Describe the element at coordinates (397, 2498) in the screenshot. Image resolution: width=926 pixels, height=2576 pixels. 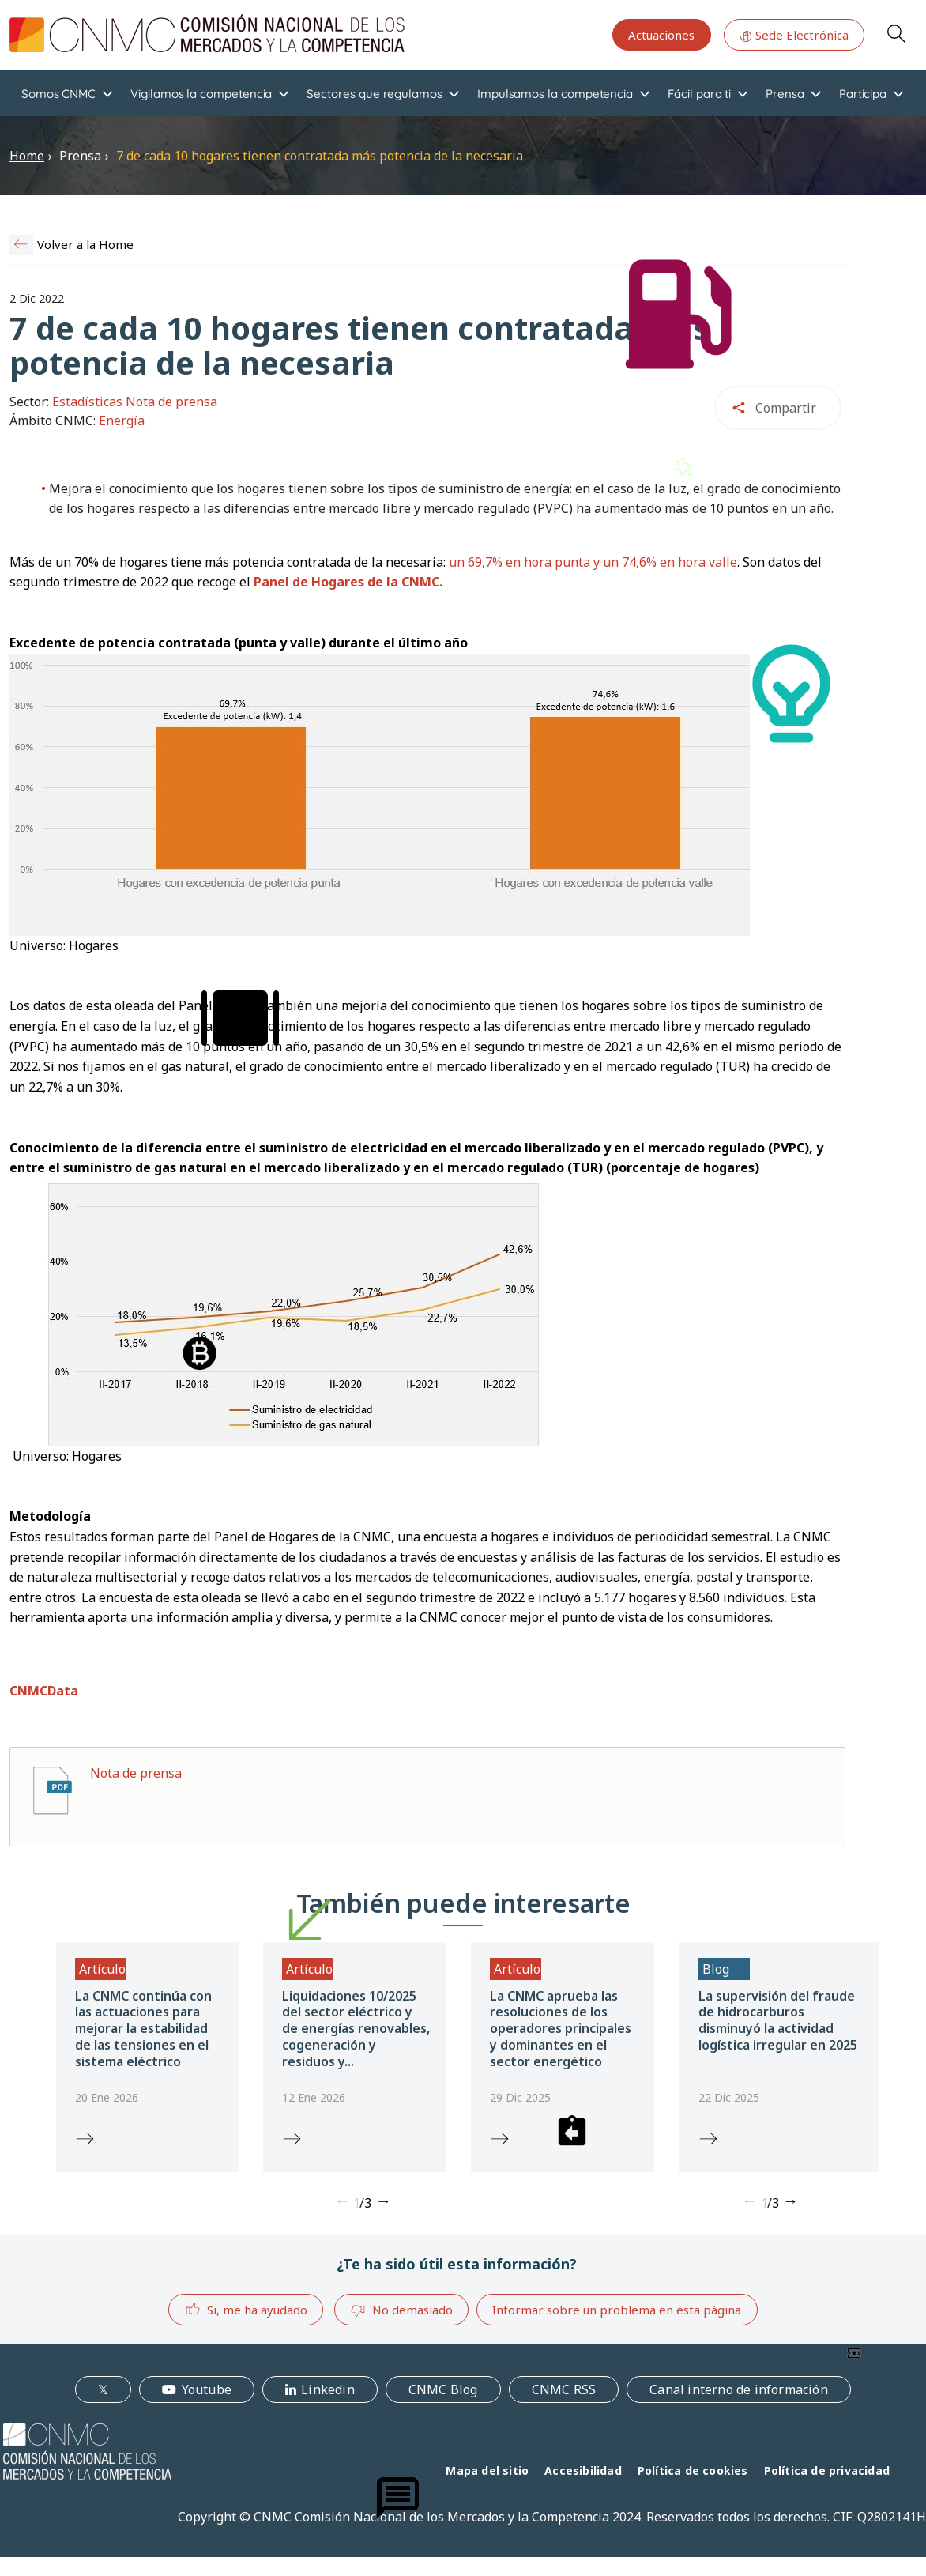
I see `open messages or chat` at that location.